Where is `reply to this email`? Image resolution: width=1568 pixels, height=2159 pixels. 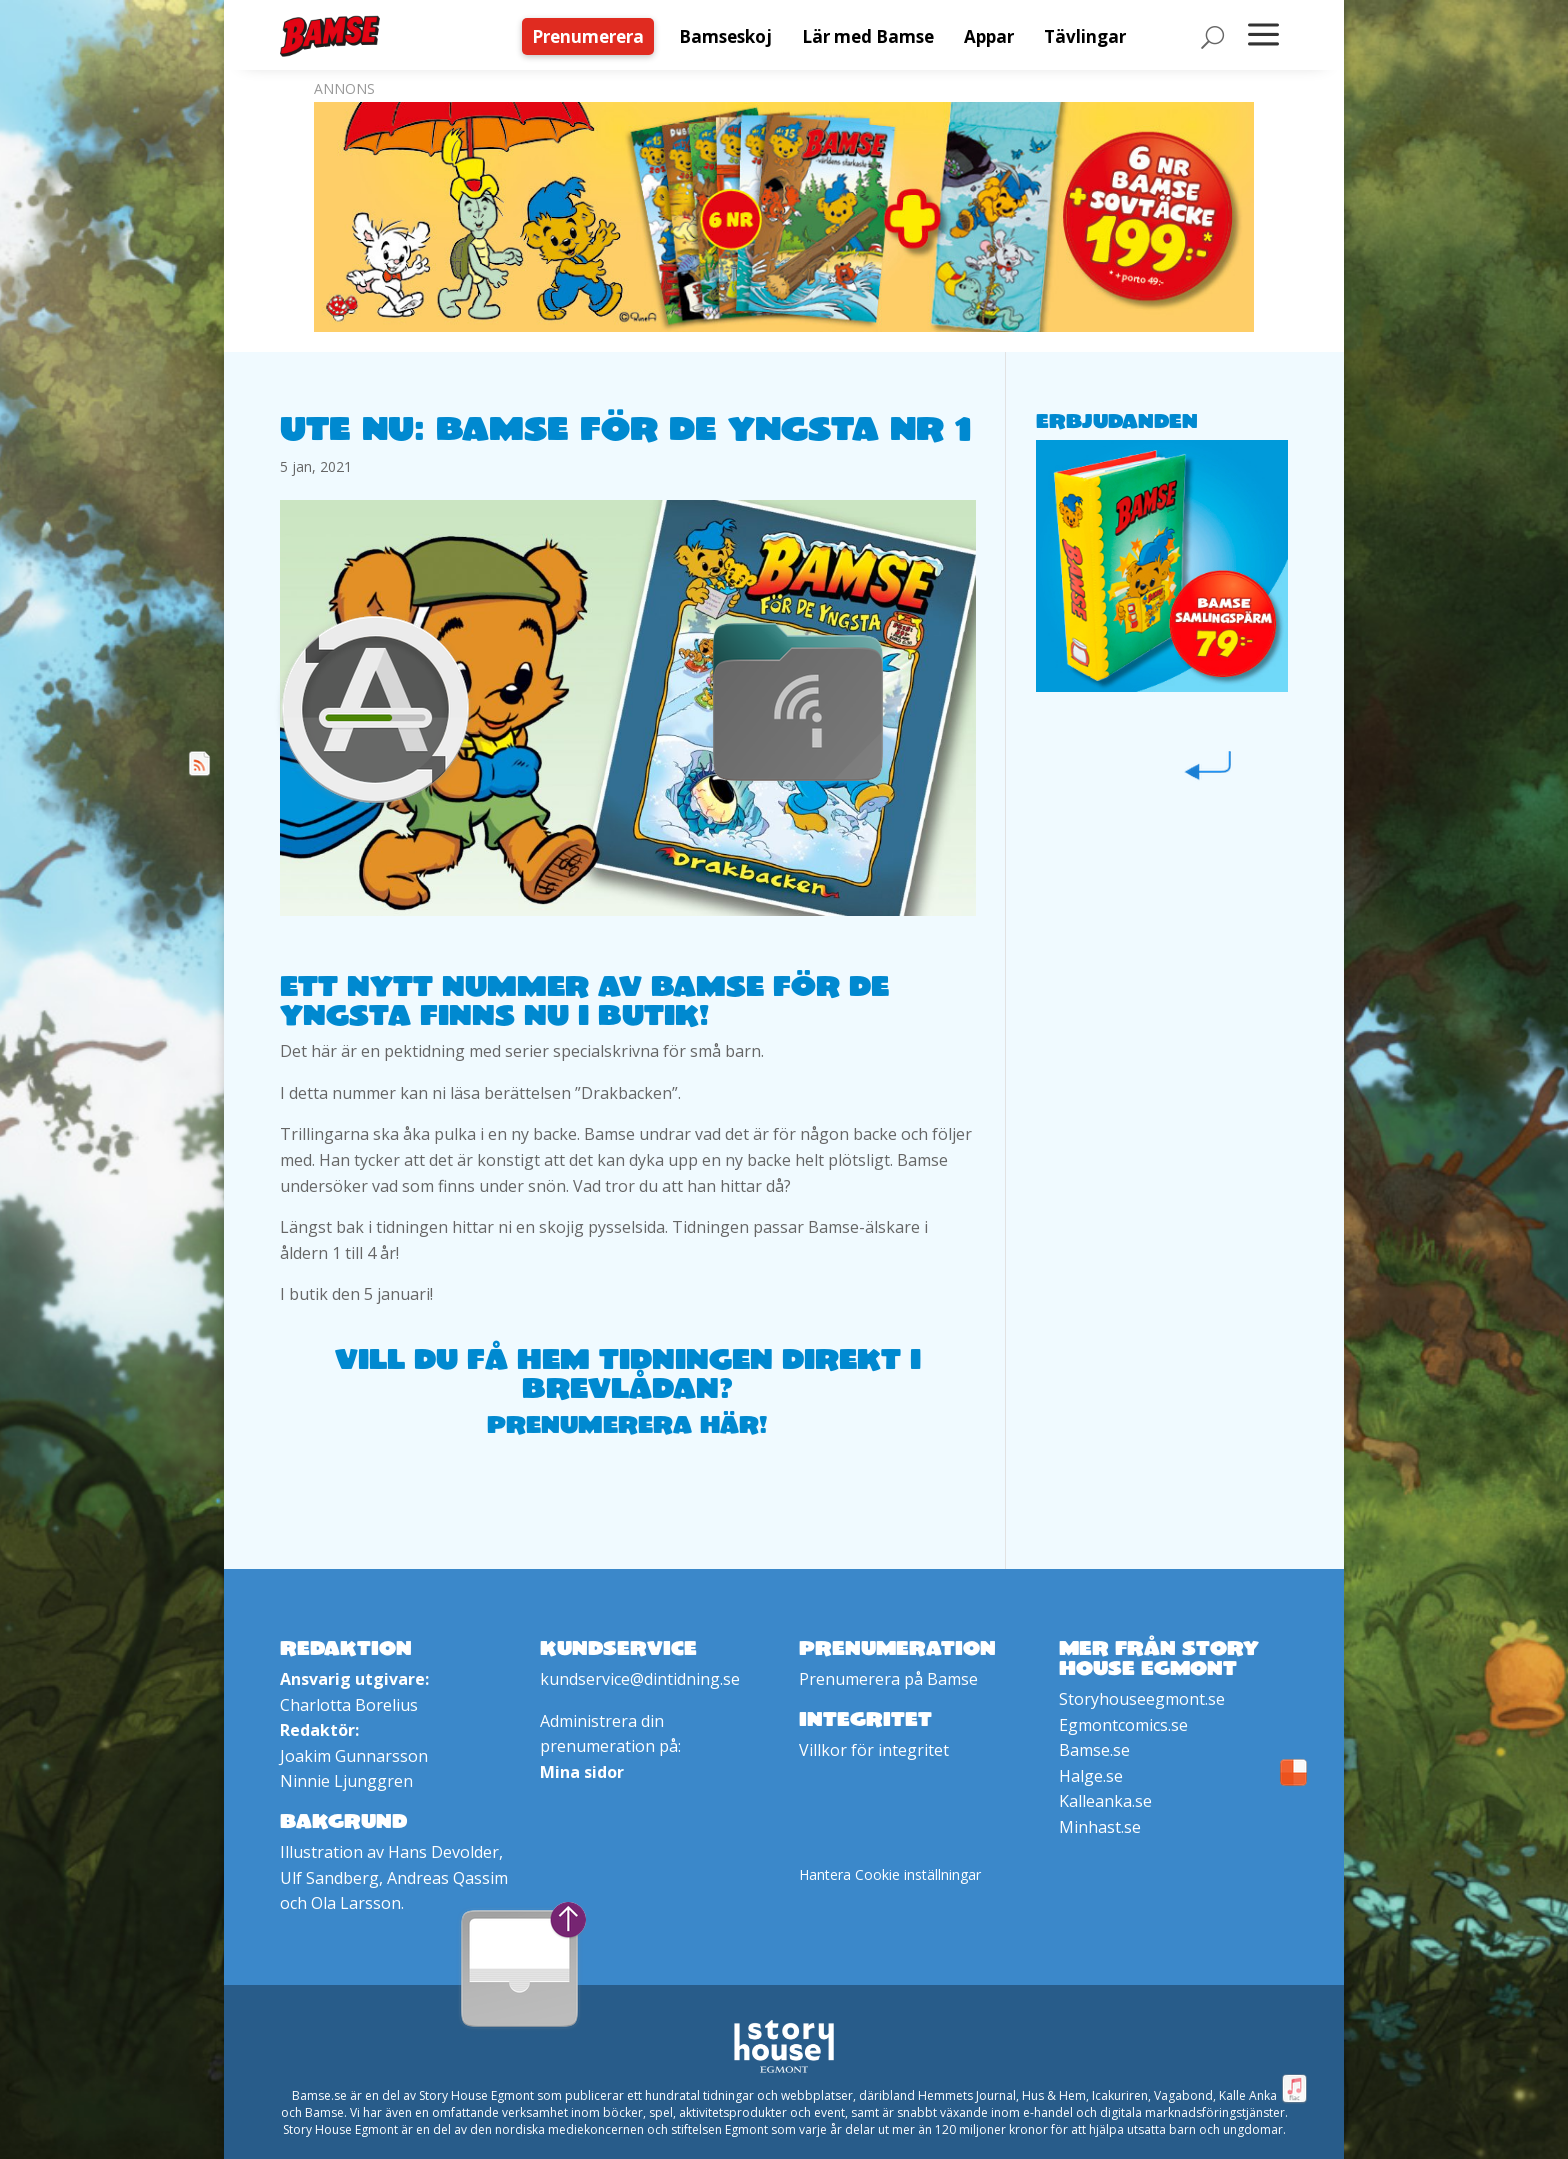 reply to this email is located at coordinates (1207, 762).